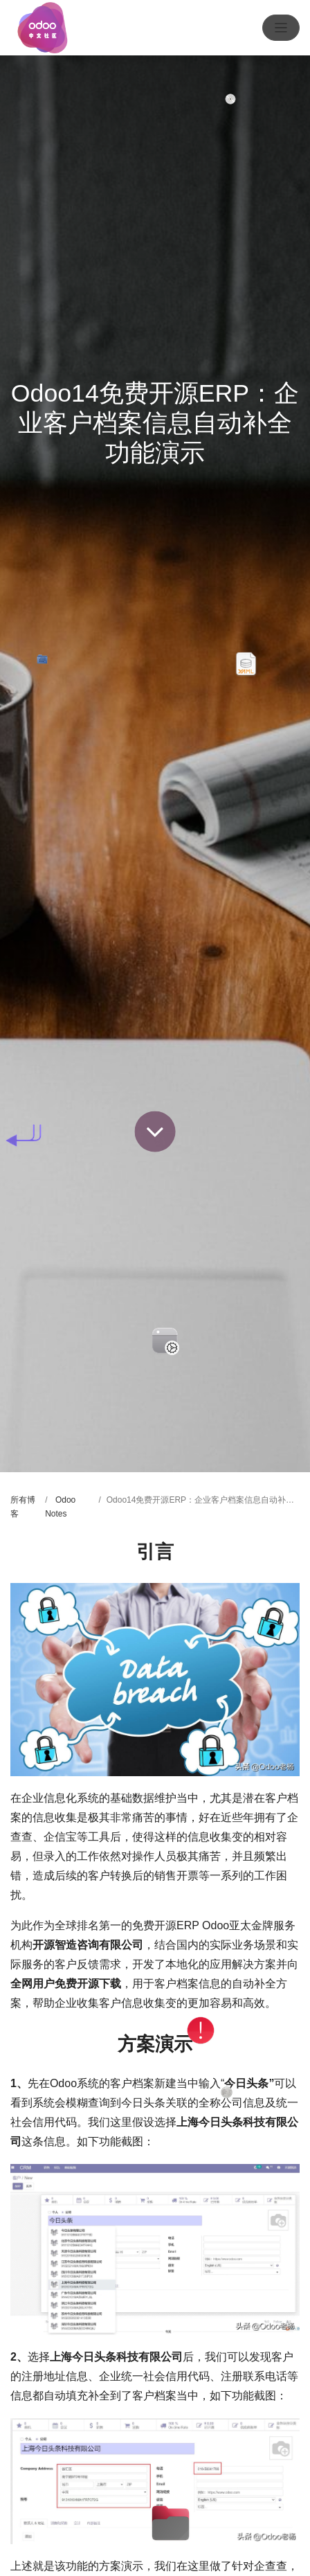 The height and width of the screenshot is (2576, 310). I want to click on drop files here to move them into this folder, so click(170, 2523).